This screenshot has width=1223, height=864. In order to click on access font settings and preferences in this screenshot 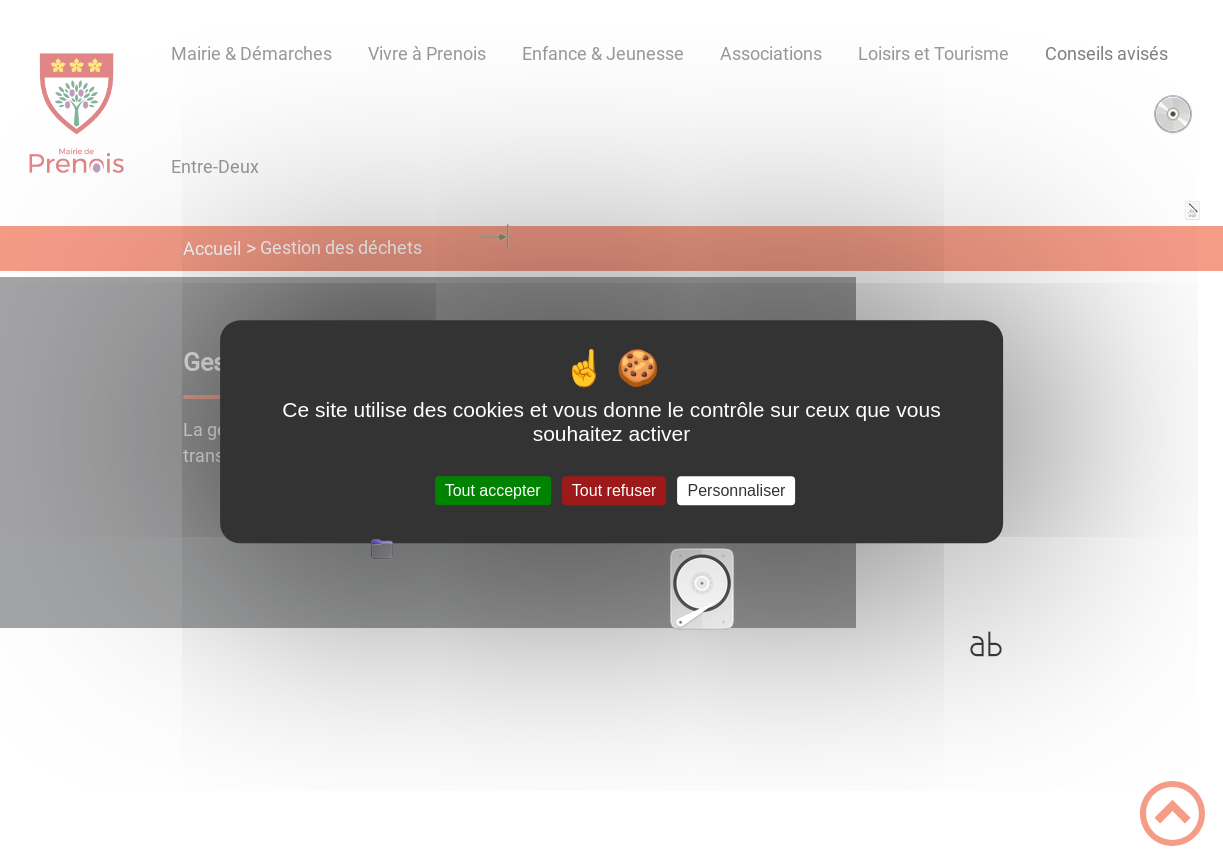, I will do `click(986, 645)`.